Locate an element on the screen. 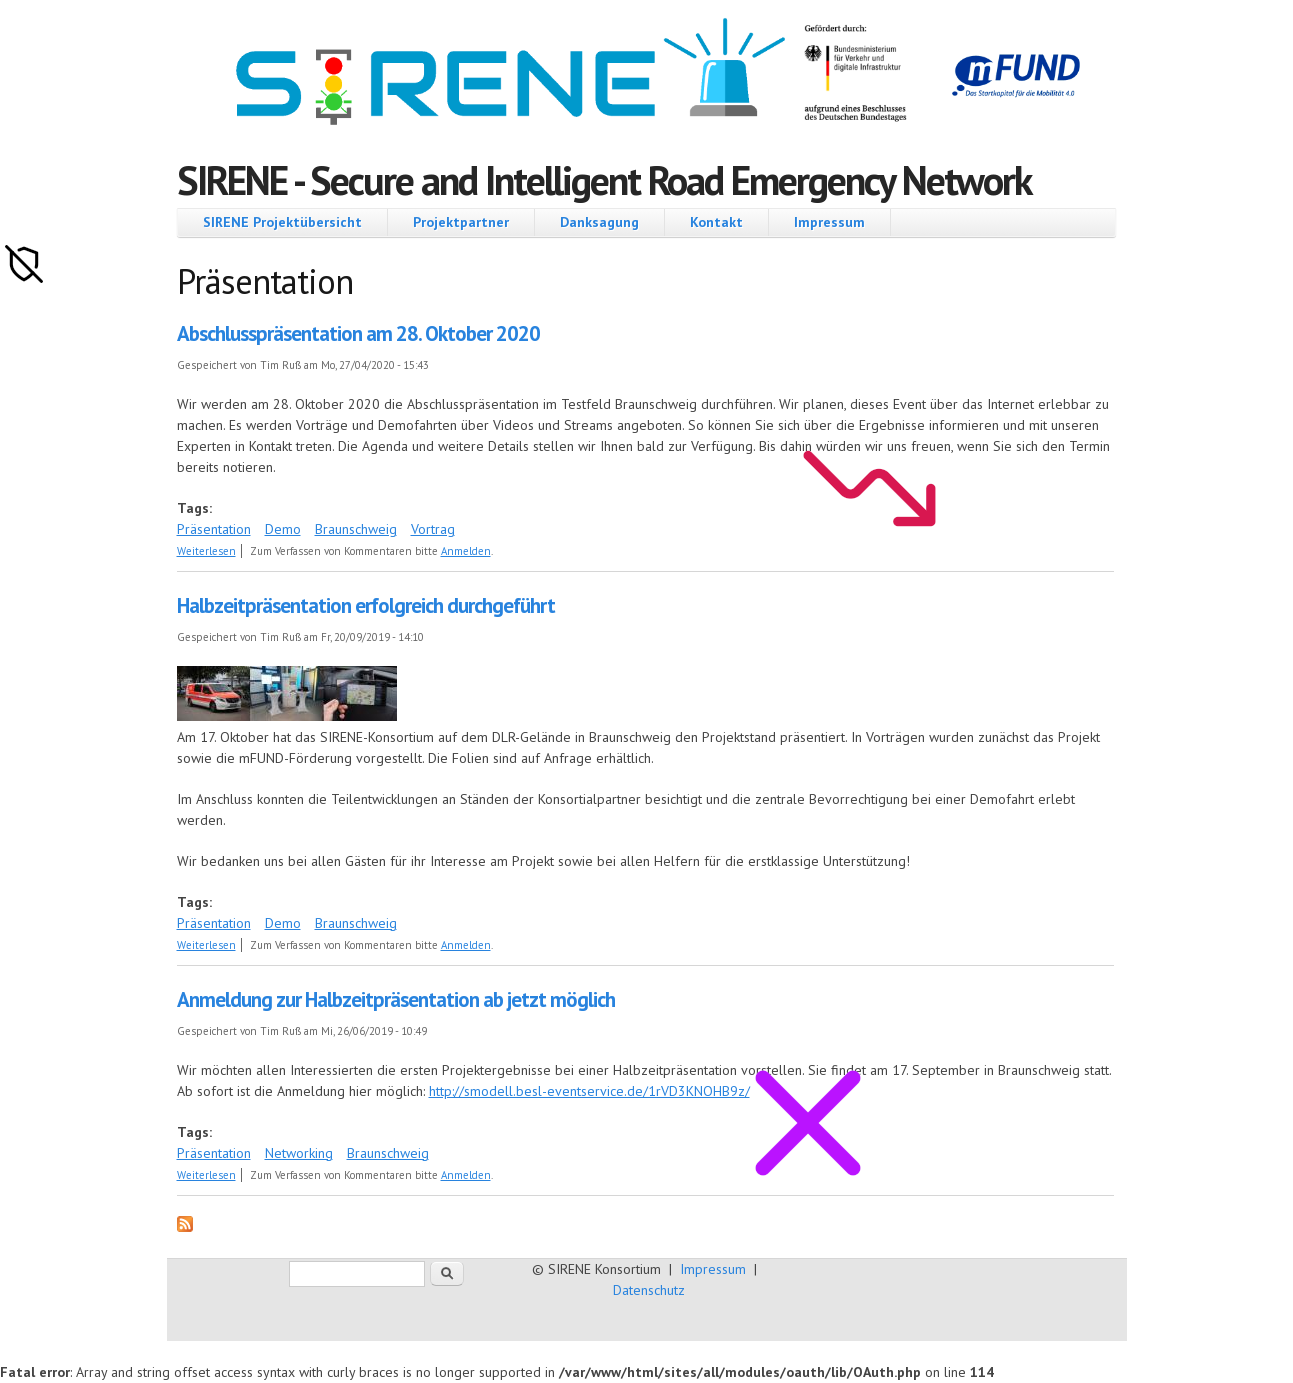  indicates a declining trend or decrease in value is located at coordinates (869, 488).